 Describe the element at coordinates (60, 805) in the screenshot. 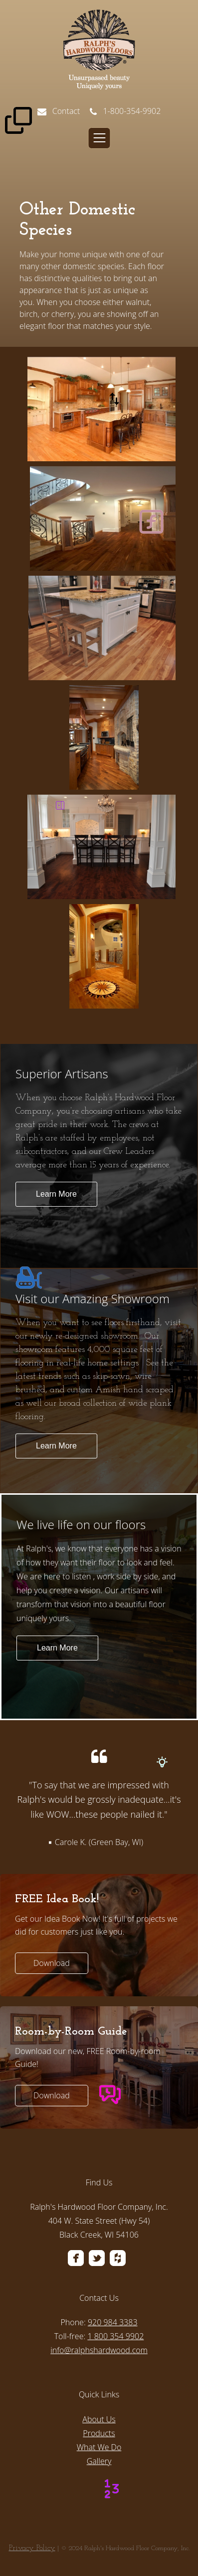

I see `expand the sidebar panel` at that location.